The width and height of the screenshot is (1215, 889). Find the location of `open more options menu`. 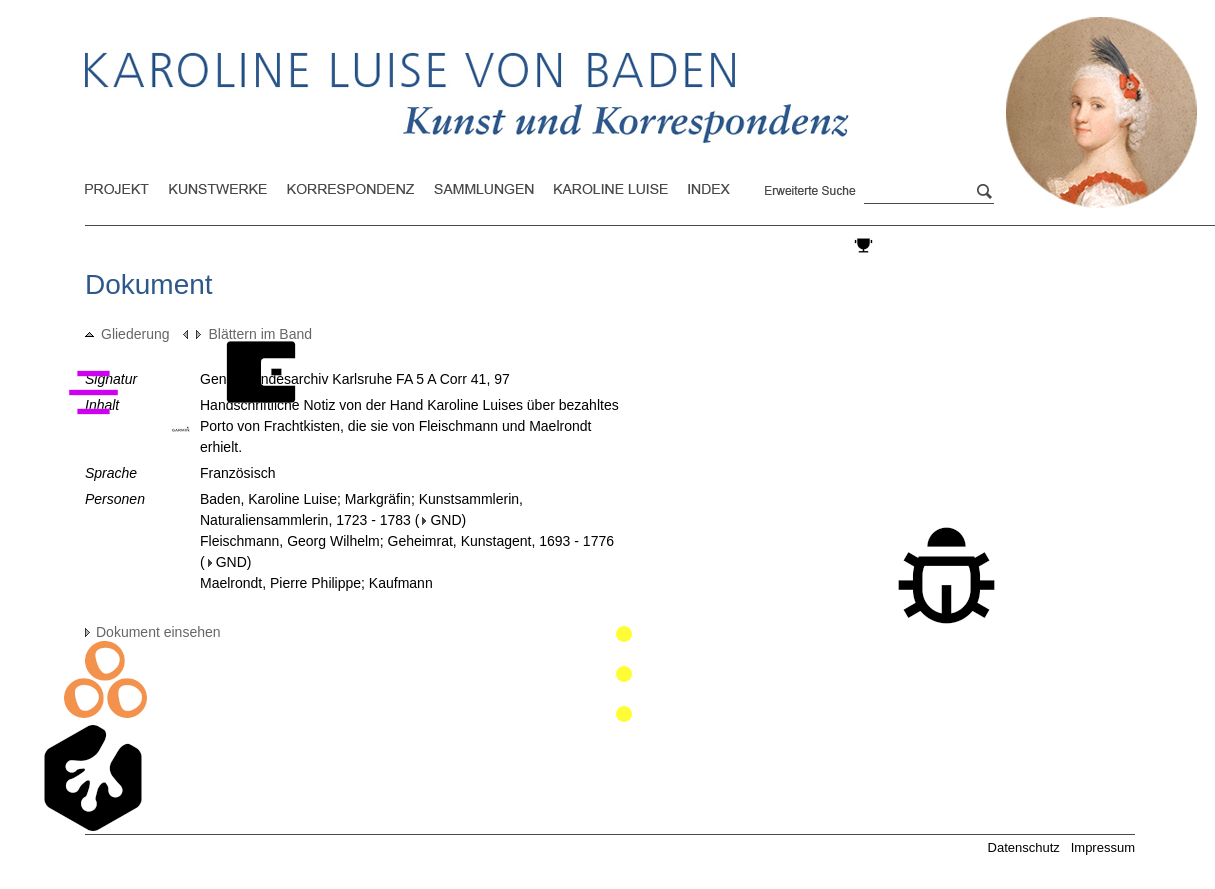

open more options menu is located at coordinates (624, 674).